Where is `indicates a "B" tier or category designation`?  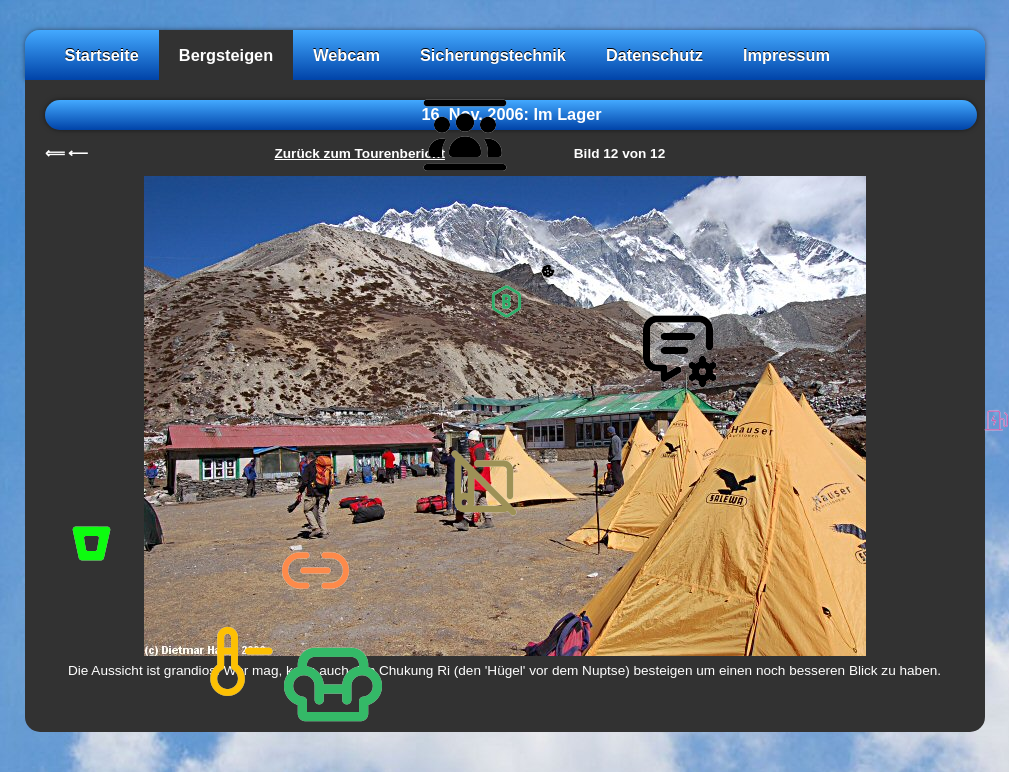 indicates a "B" tier or category designation is located at coordinates (506, 301).